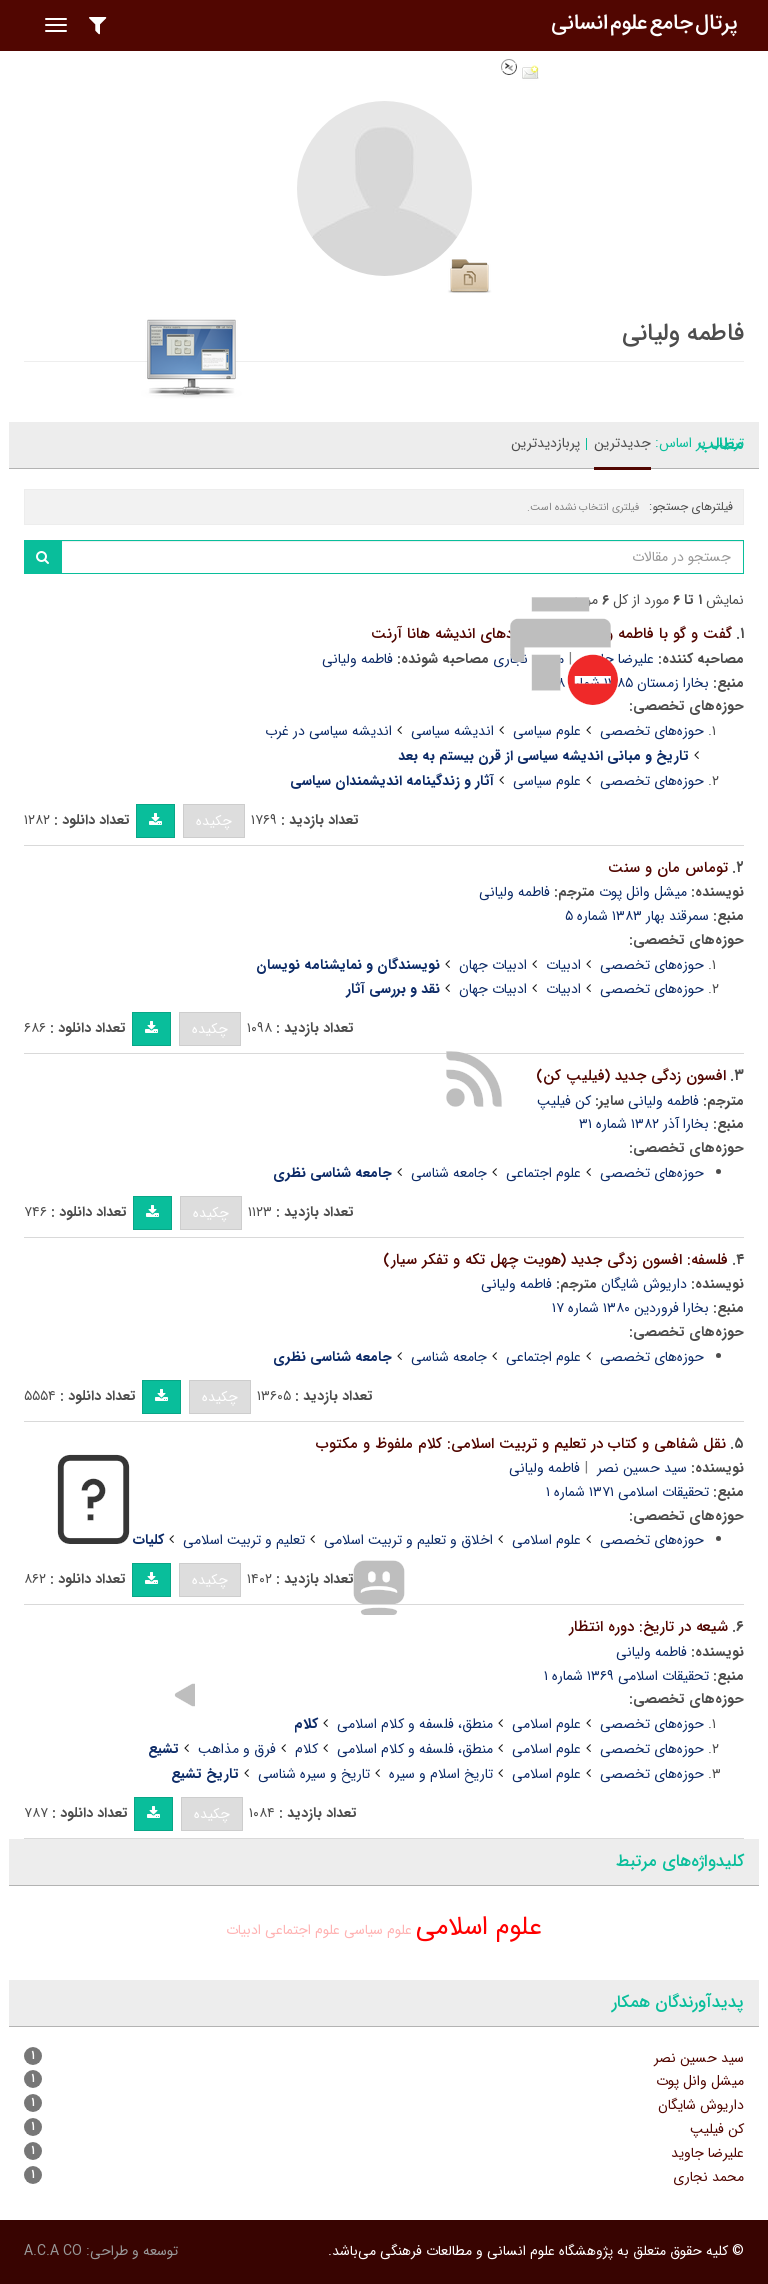 Image resolution: width=768 pixels, height=2284 pixels. What do you see at coordinates (530, 73) in the screenshot?
I see `mark email as unread` at bounding box center [530, 73].